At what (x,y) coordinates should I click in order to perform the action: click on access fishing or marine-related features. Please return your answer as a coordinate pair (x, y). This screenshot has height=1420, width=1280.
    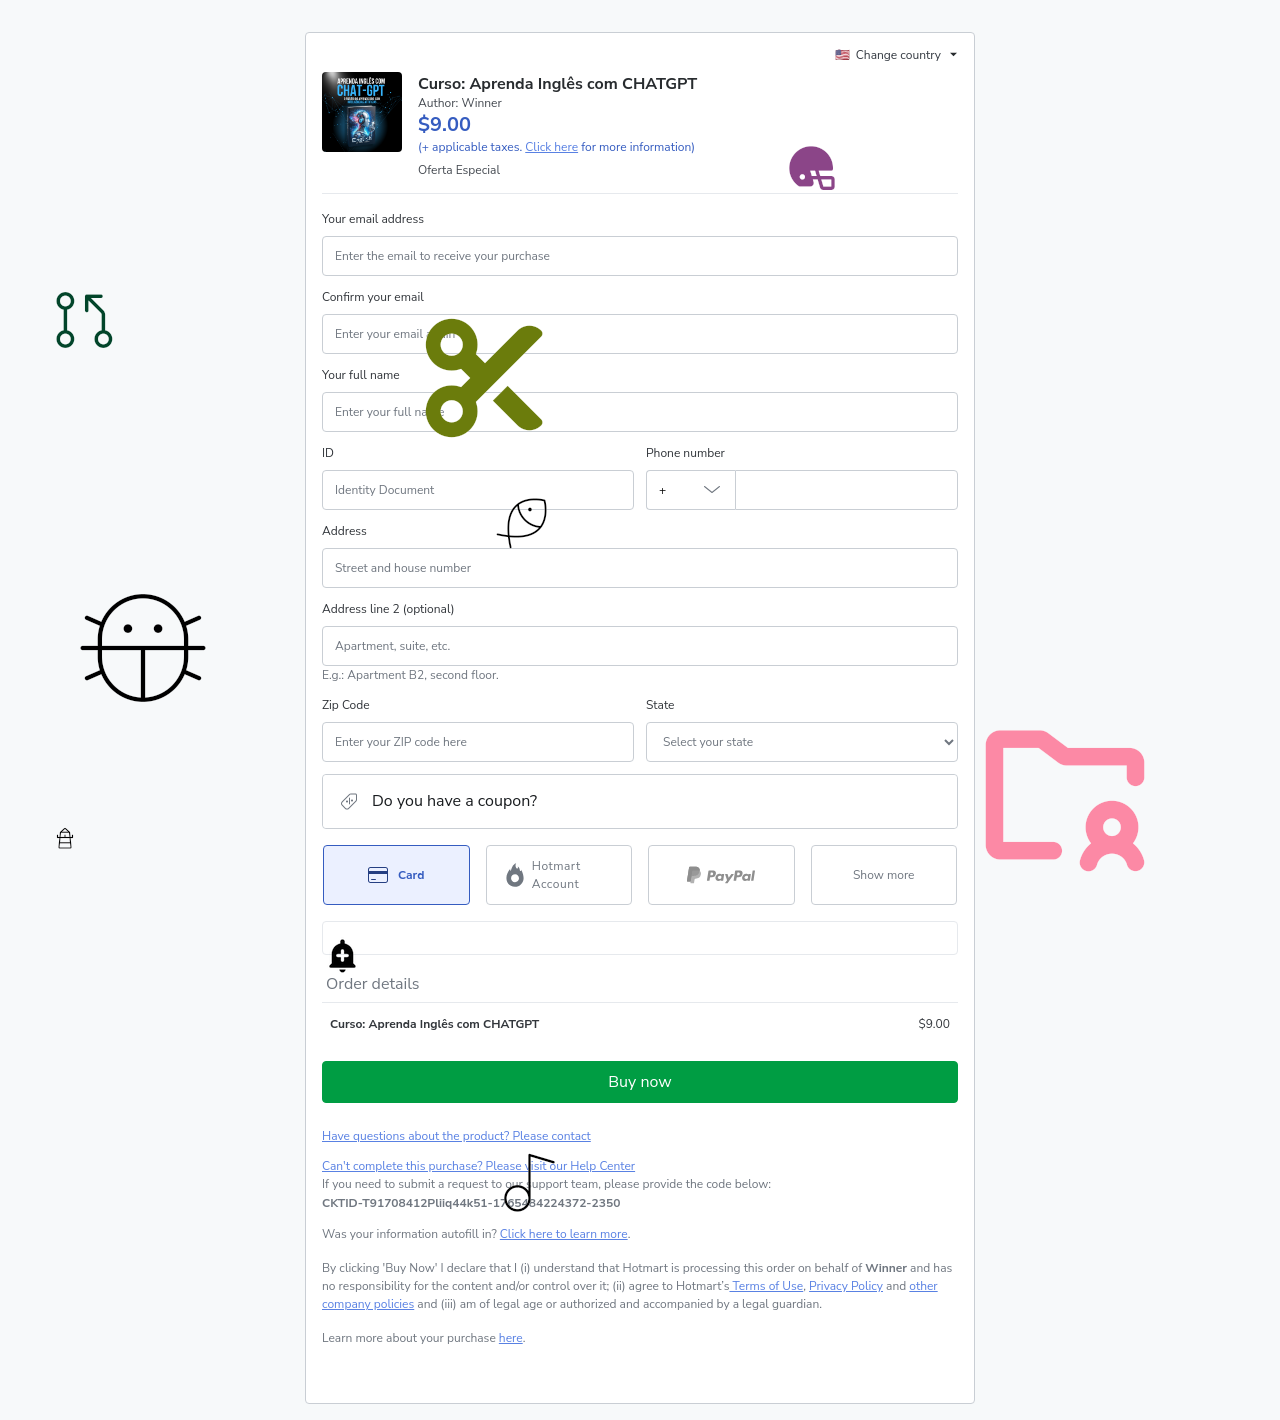
    Looking at the image, I should click on (523, 521).